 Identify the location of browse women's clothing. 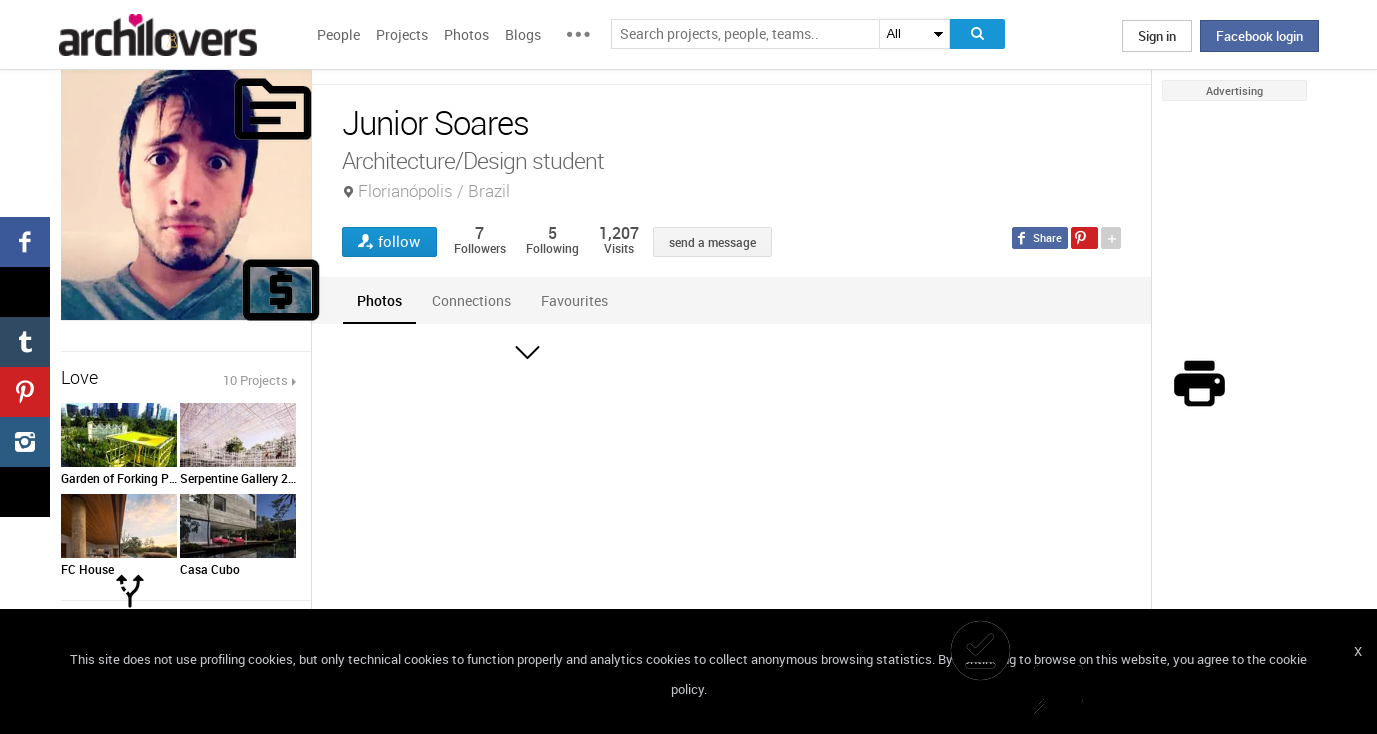
(172, 41).